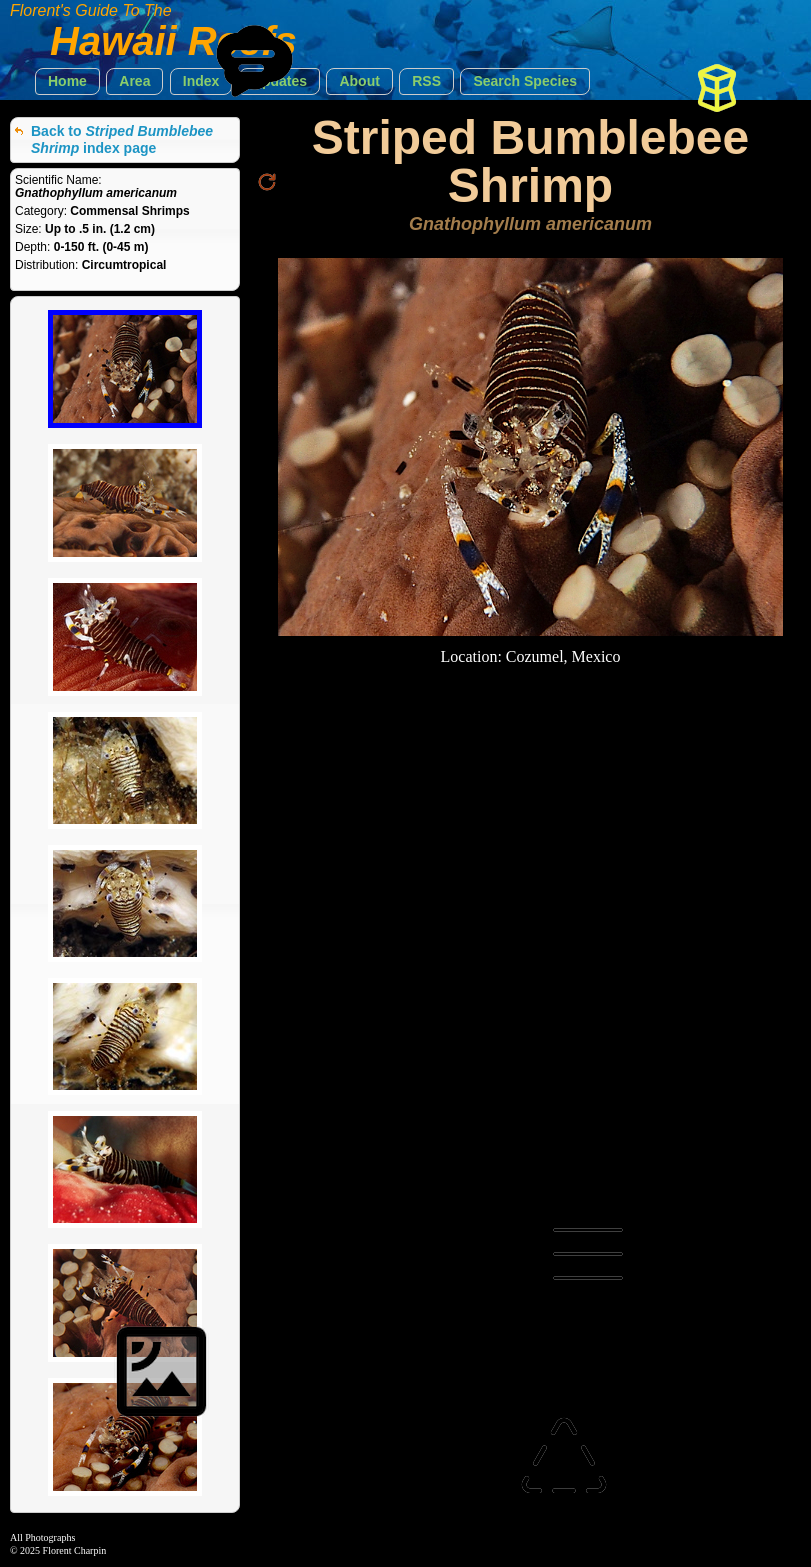 The height and width of the screenshot is (1567, 811). What do you see at coordinates (253, 61) in the screenshot?
I see `open chat or messaging` at bounding box center [253, 61].